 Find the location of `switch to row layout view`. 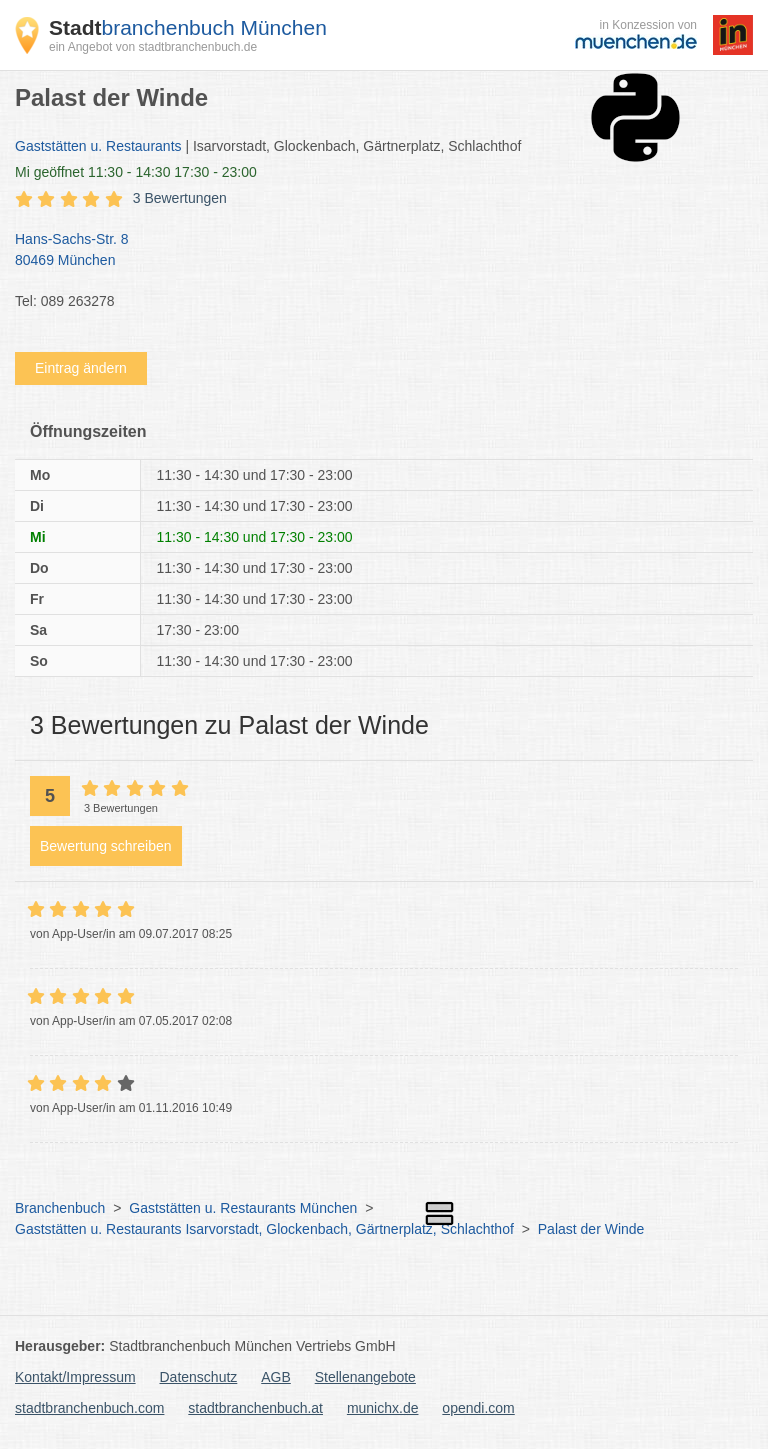

switch to row layout view is located at coordinates (439, 1213).